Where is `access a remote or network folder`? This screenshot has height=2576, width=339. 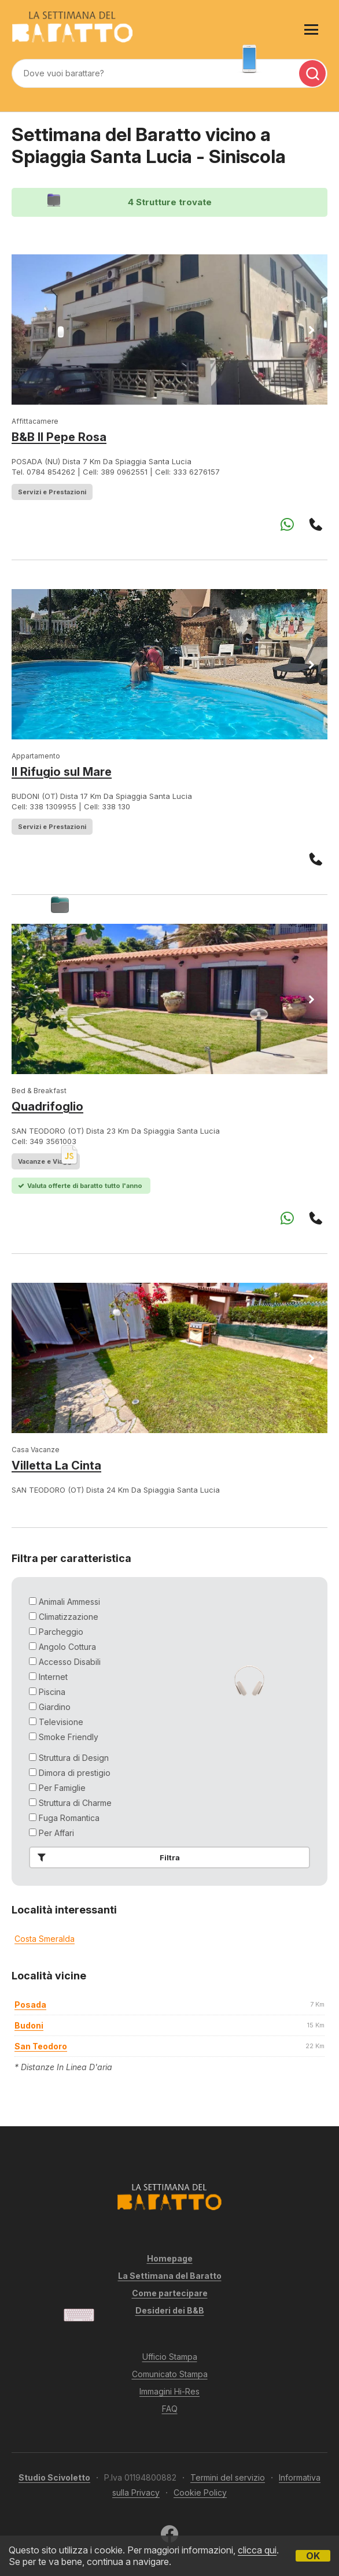
access a remote or network folder is located at coordinates (54, 200).